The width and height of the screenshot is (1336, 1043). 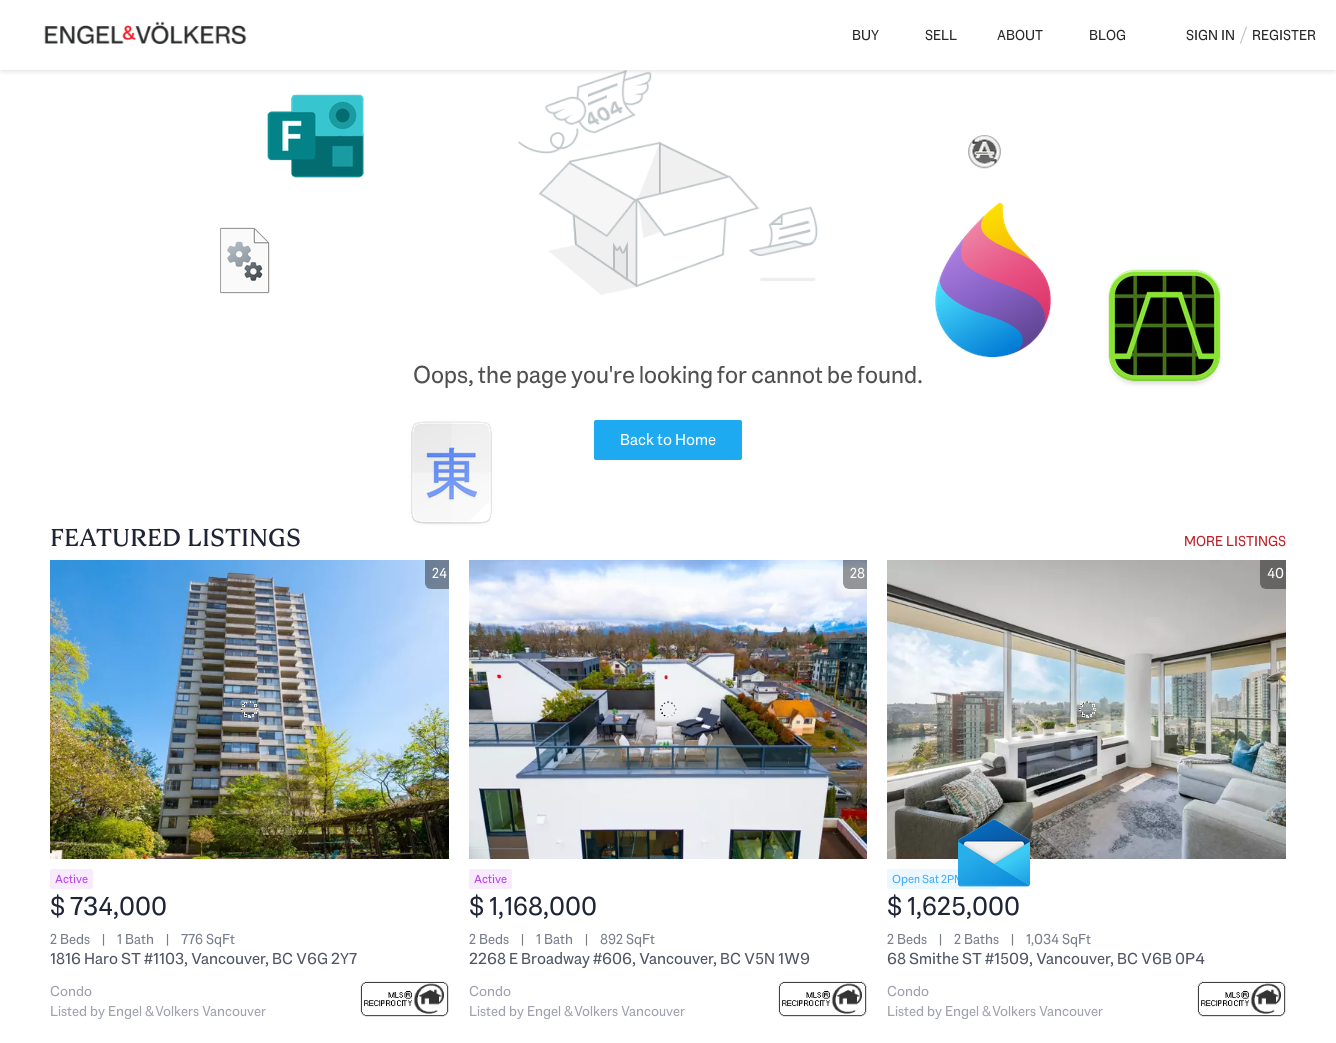 I want to click on open Paint 3D application, so click(x=993, y=280).